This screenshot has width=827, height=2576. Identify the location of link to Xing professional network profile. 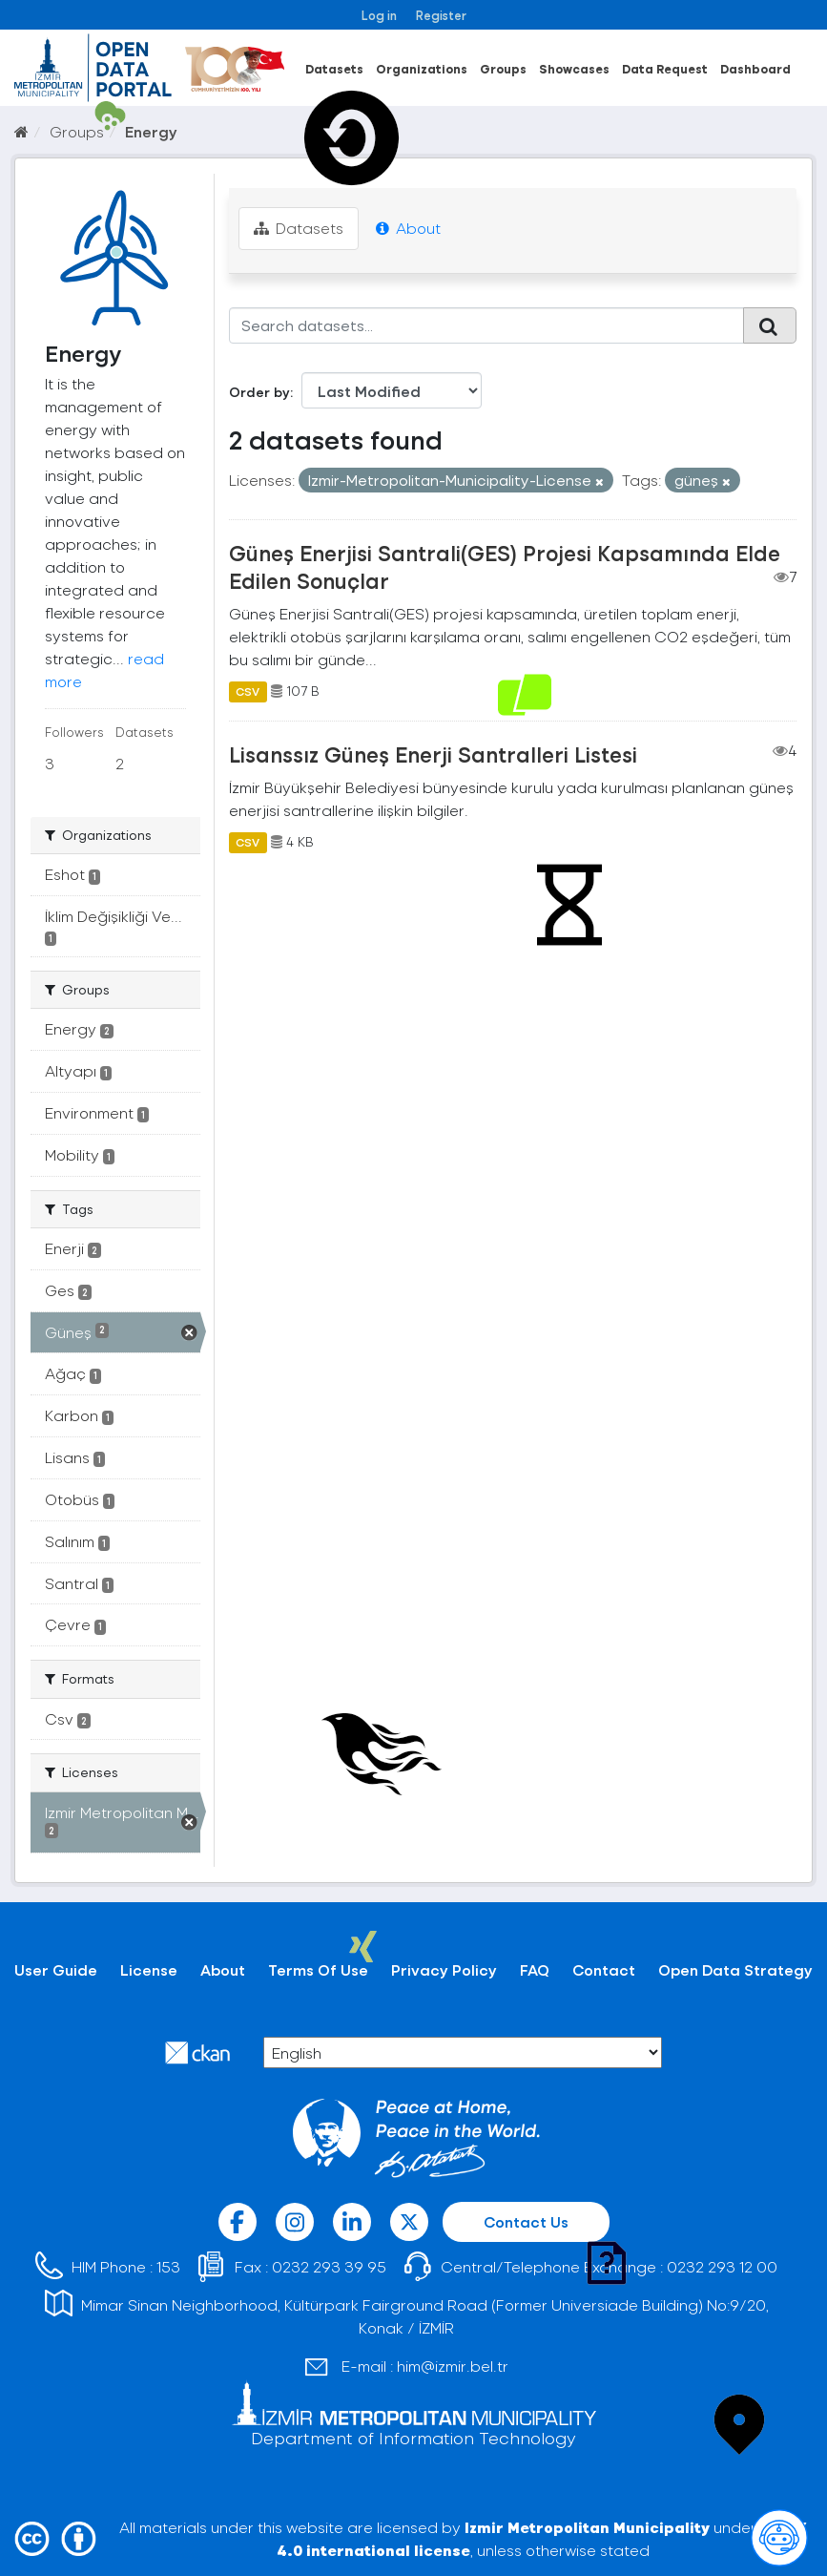
(362, 1946).